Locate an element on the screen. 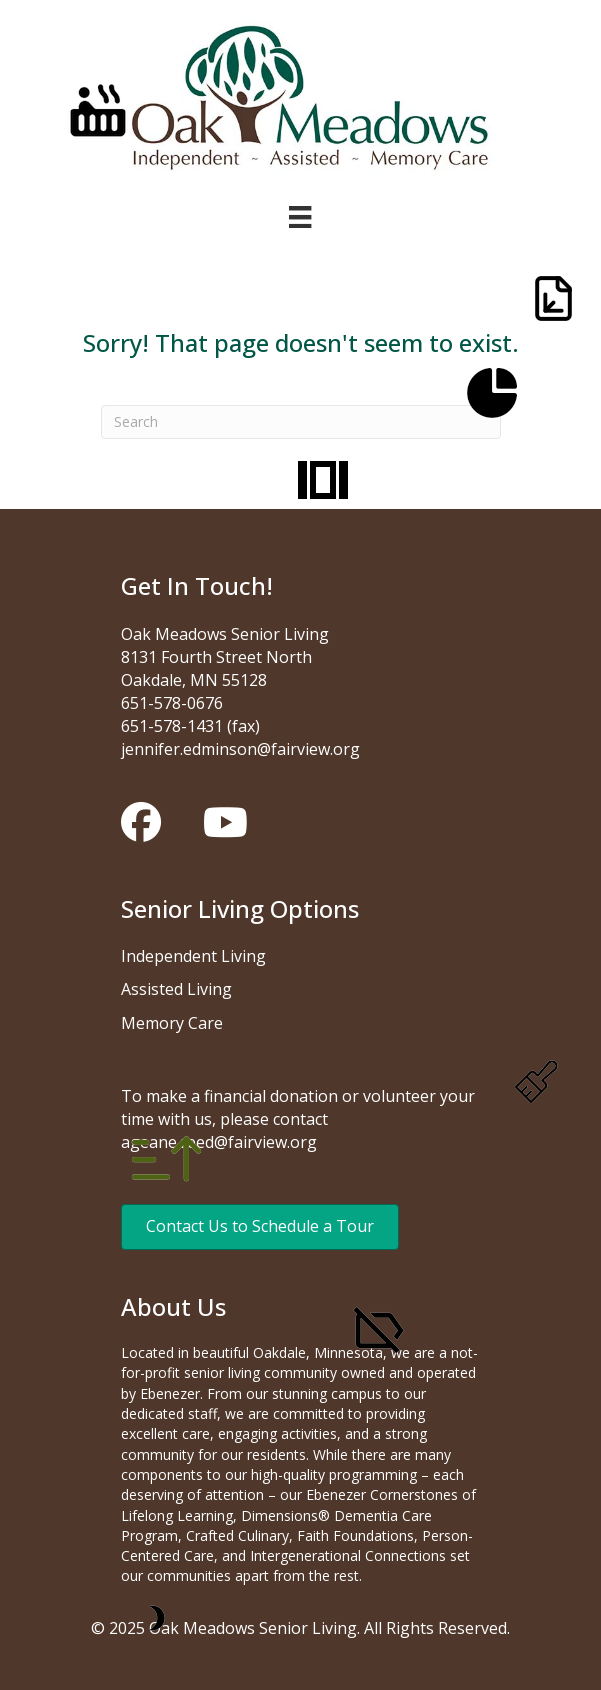 Image resolution: width=601 pixels, height=1690 pixels. view hot tub or spa amenities is located at coordinates (98, 109).